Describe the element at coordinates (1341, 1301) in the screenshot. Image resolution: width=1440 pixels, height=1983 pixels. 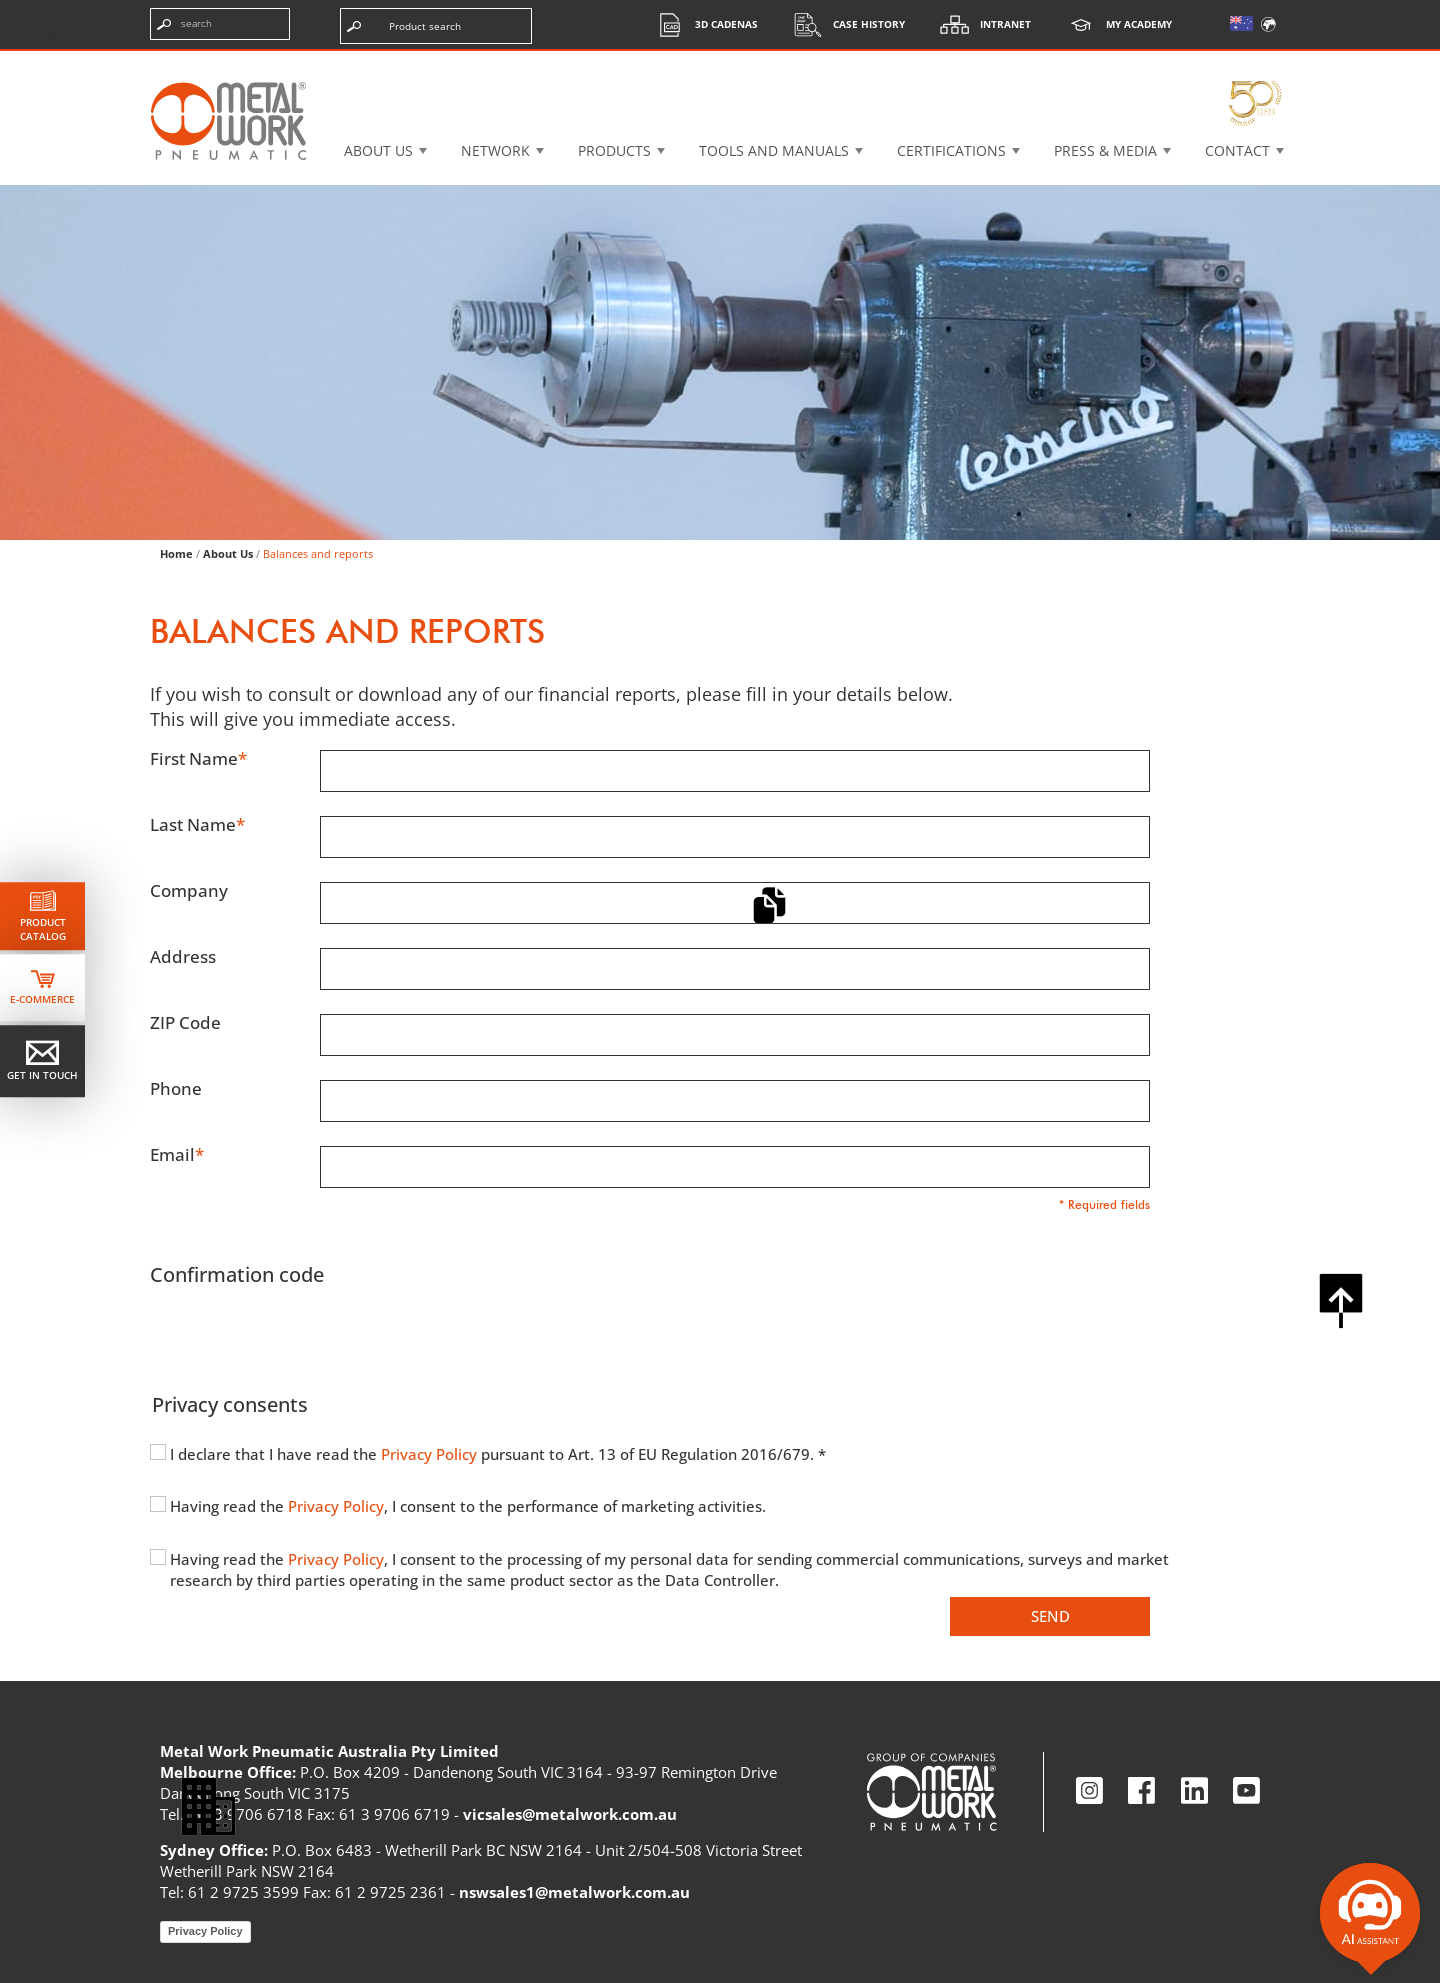
I see `upload or push content to a server` at that location.